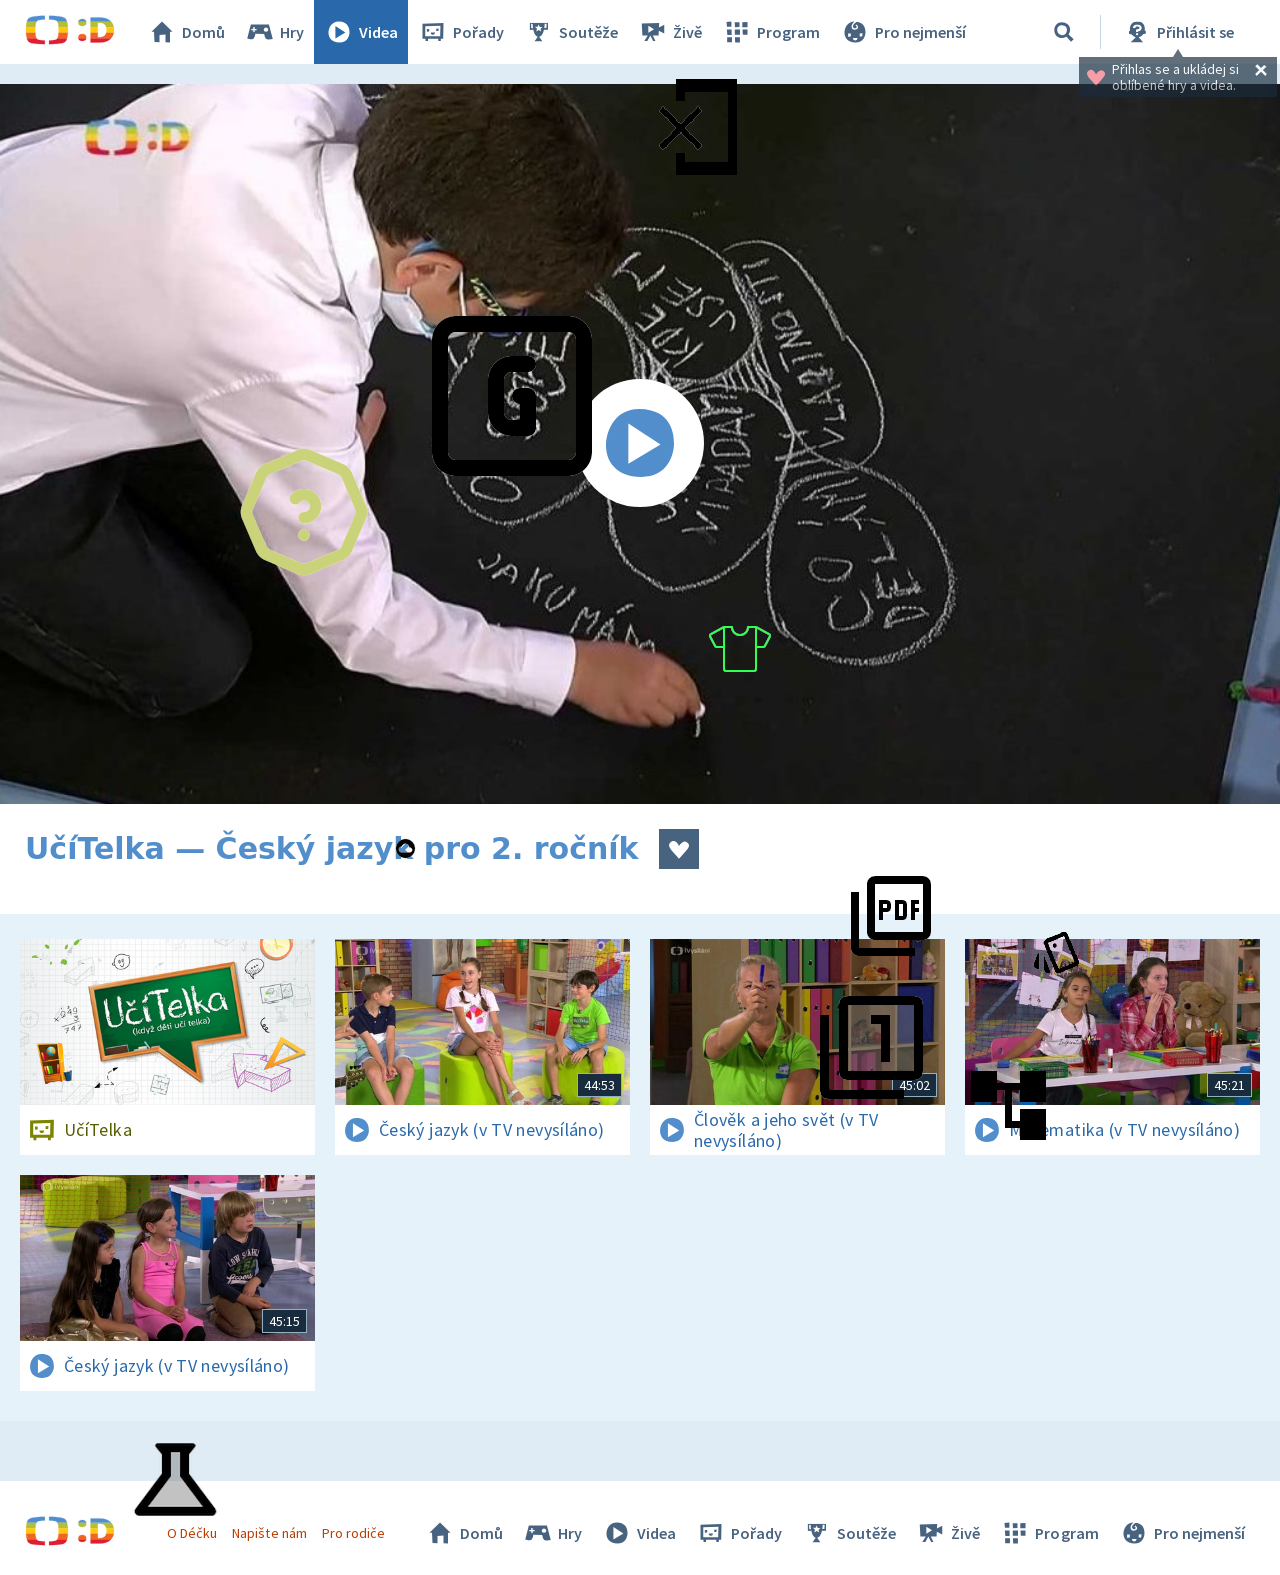  What do you see at coordinates (740, 649) in the screenshot?
I see `browse clothing or apparel items` at bounding box center [740, 649].